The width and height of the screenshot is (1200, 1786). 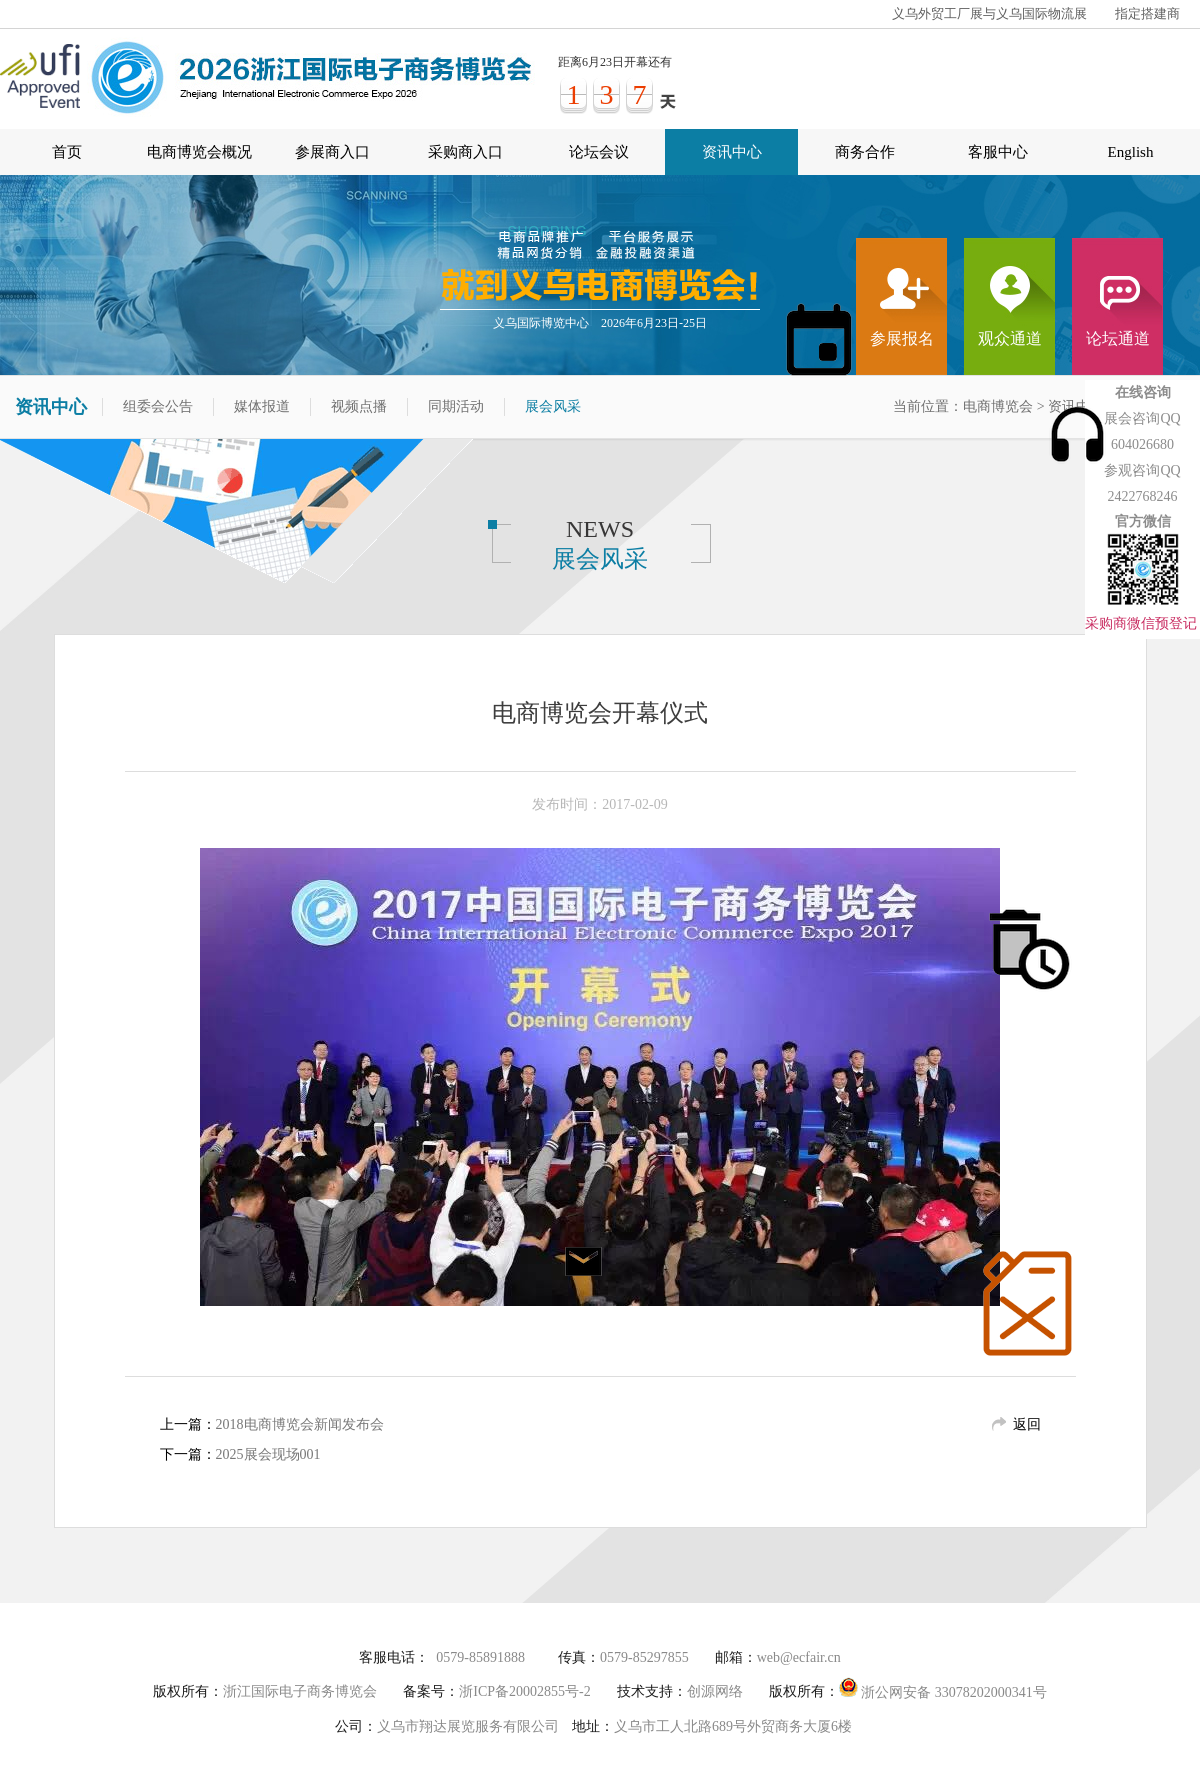 I want to click on add an event to your calendar, so click(x=819, y=343).